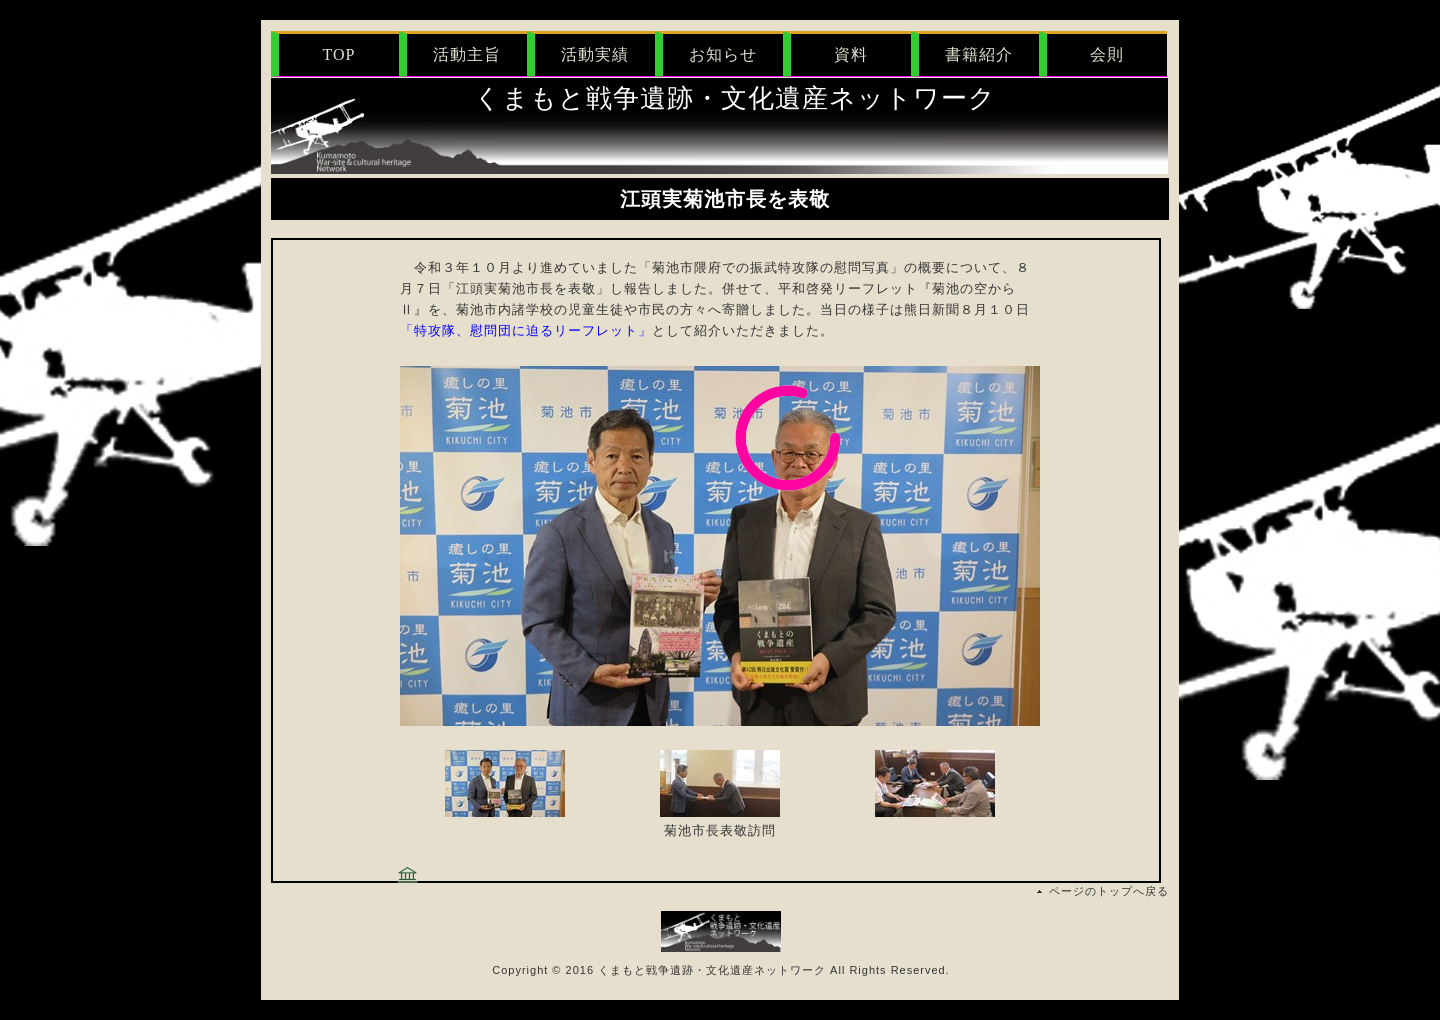  I want to click on loading content in progress, so click(788, 438).